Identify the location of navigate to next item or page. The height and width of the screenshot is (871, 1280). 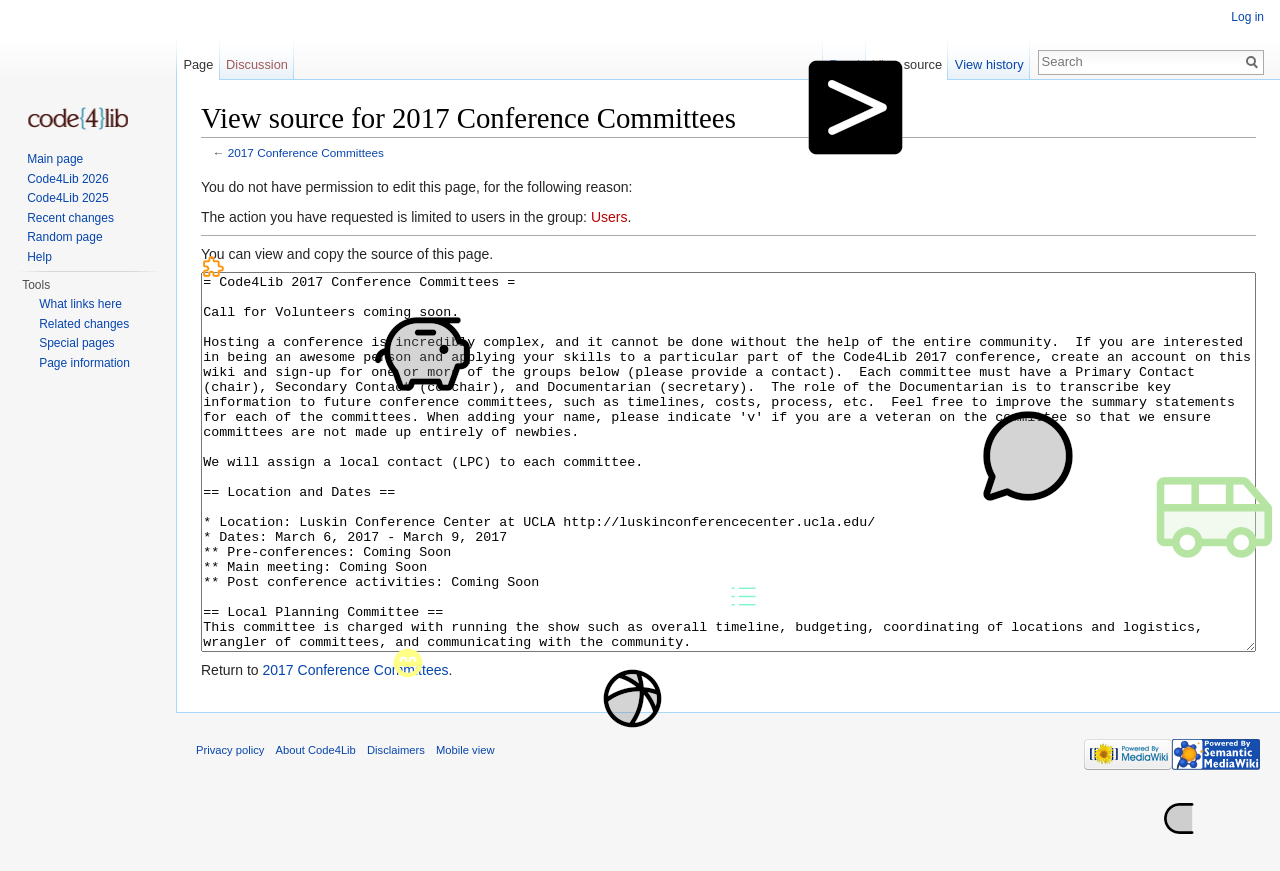
(855, 107).